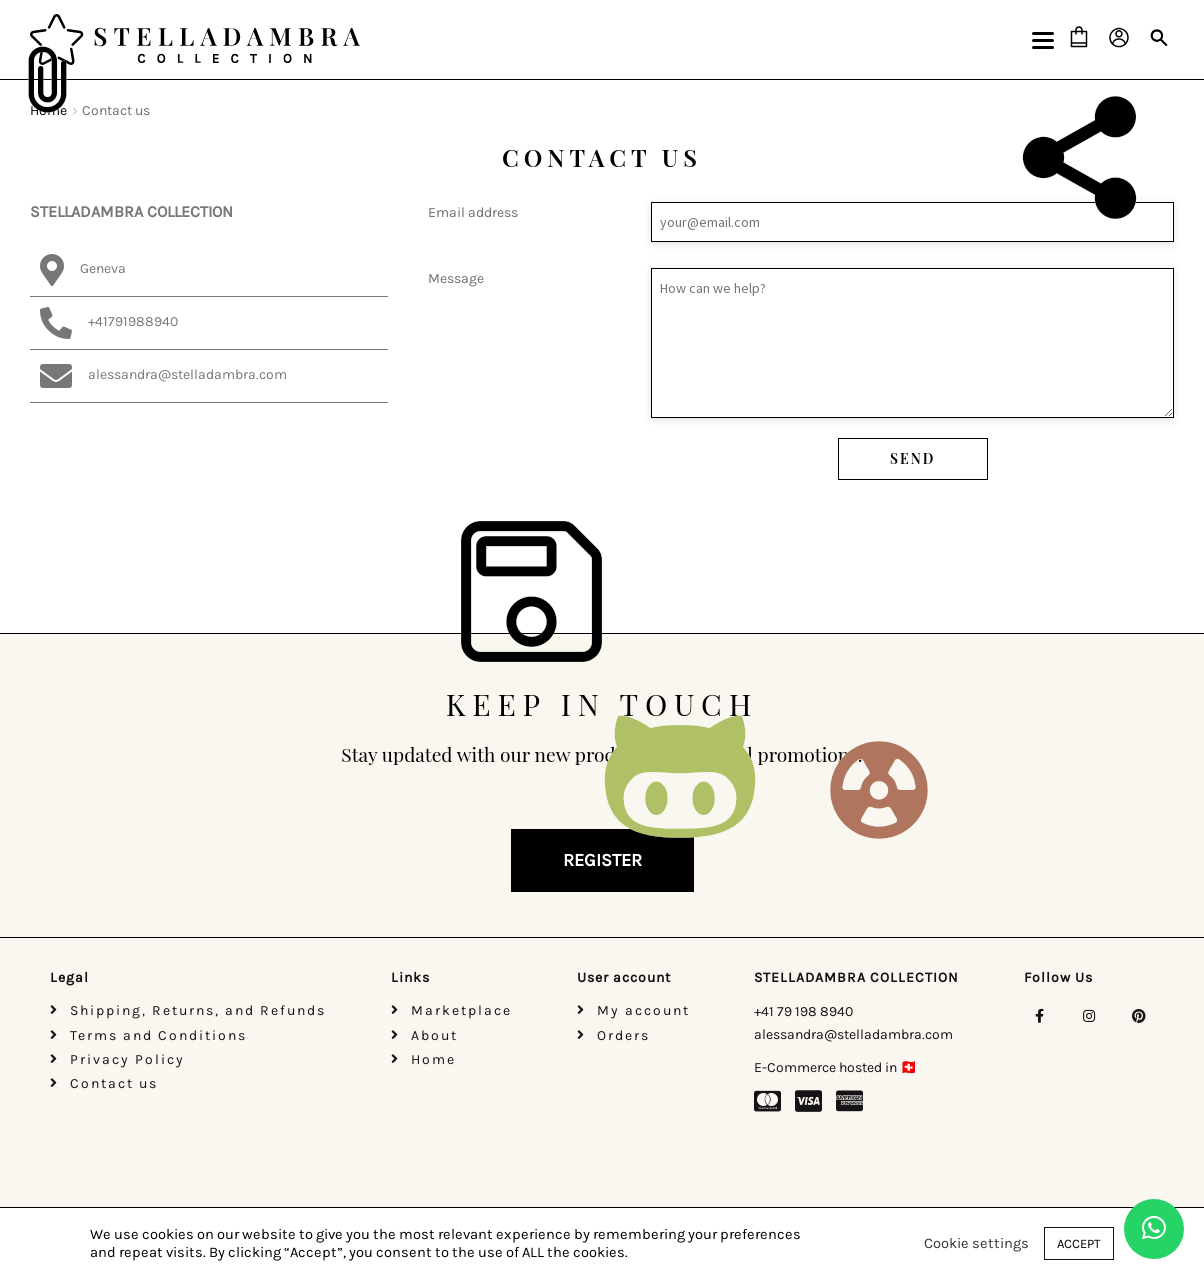  I want to click on attach a file to your message, so click(47, 79).